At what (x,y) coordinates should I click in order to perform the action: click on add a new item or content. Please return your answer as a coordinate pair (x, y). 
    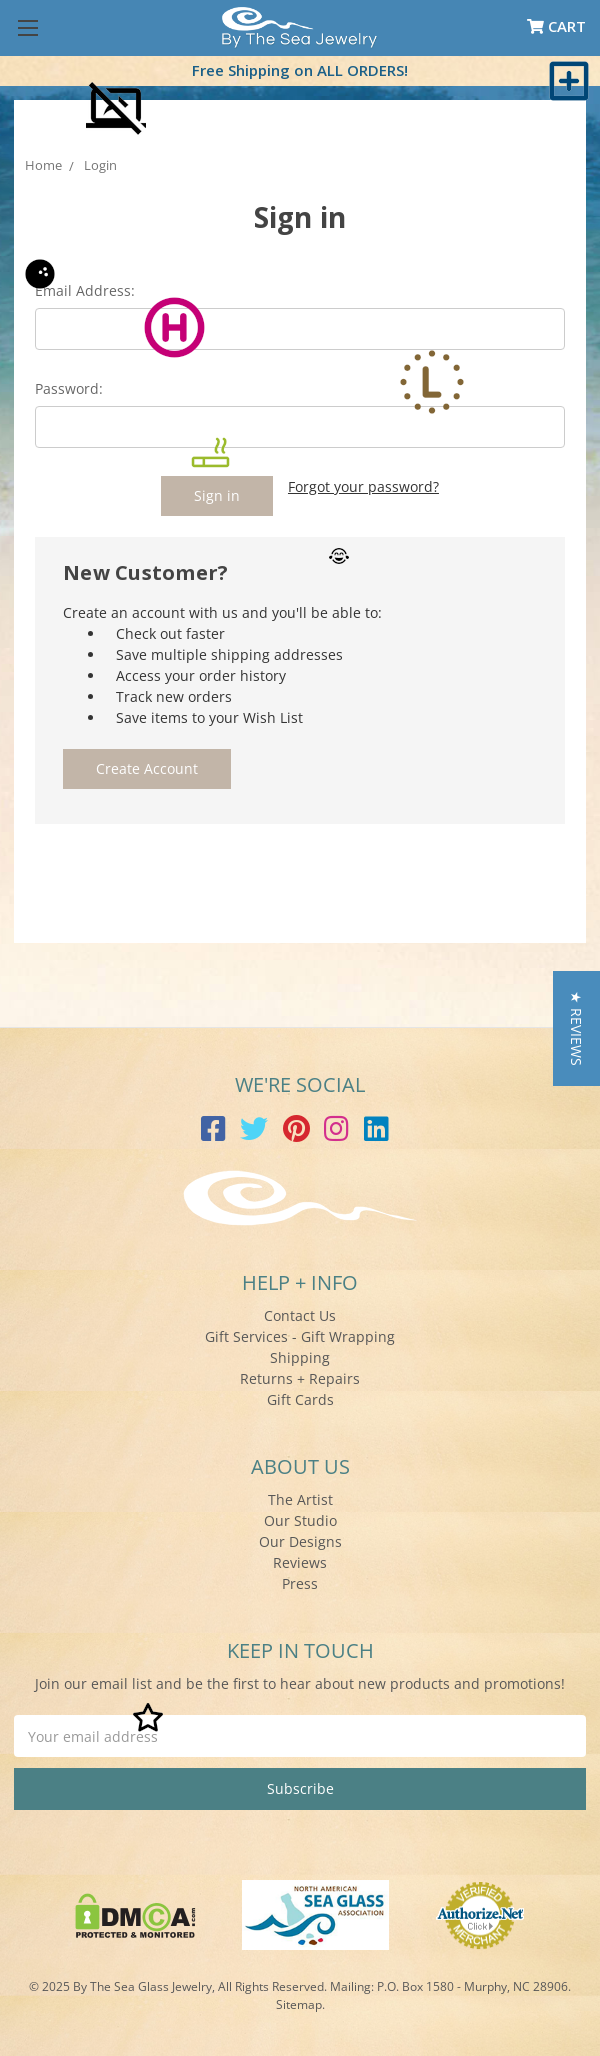
    Looking at the image, I should click on (569, 81).